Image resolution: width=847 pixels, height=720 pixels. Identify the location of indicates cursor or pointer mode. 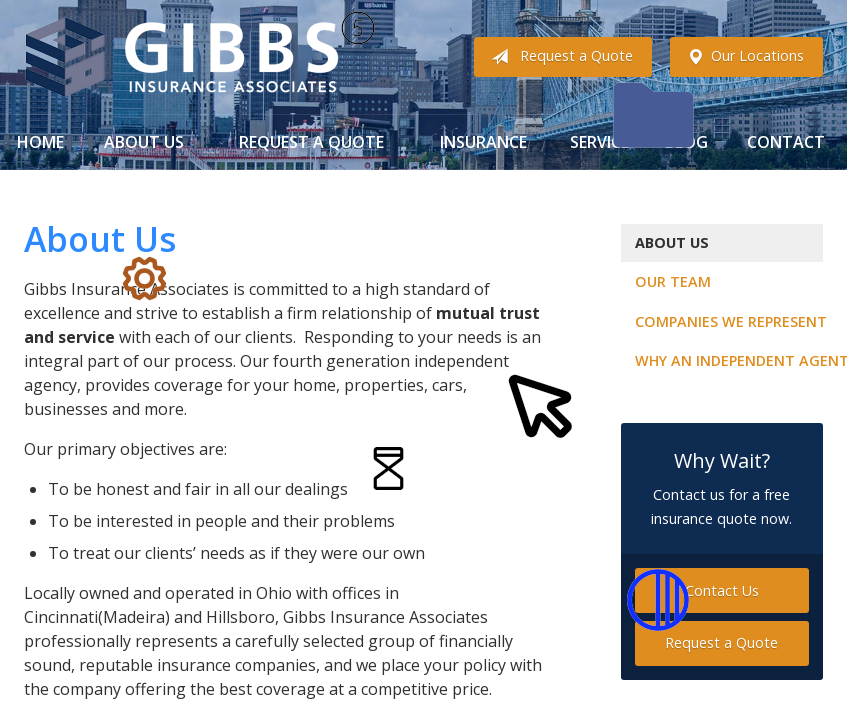
(540, 406).